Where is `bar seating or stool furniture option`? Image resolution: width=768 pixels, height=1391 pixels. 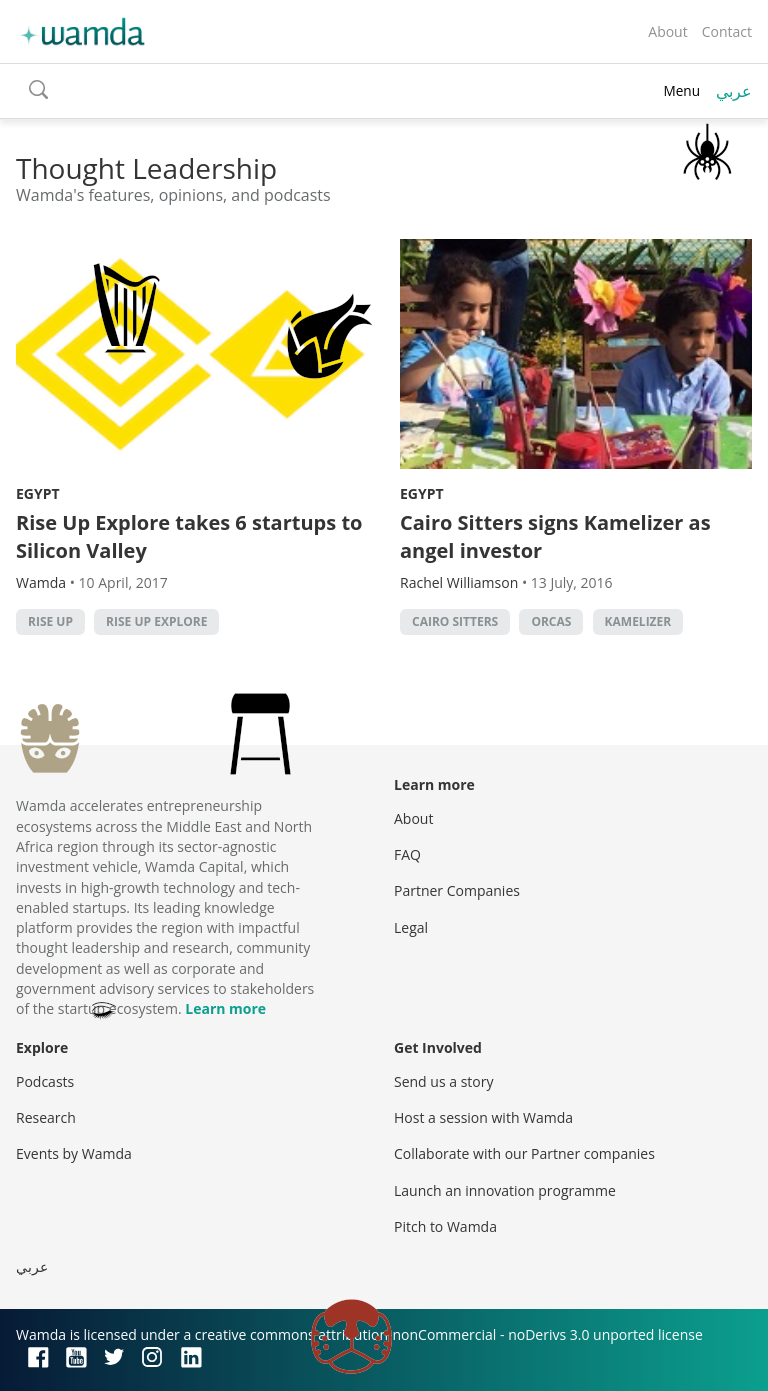 bar seating or stool furniture option is located at coordinates (260, 732).